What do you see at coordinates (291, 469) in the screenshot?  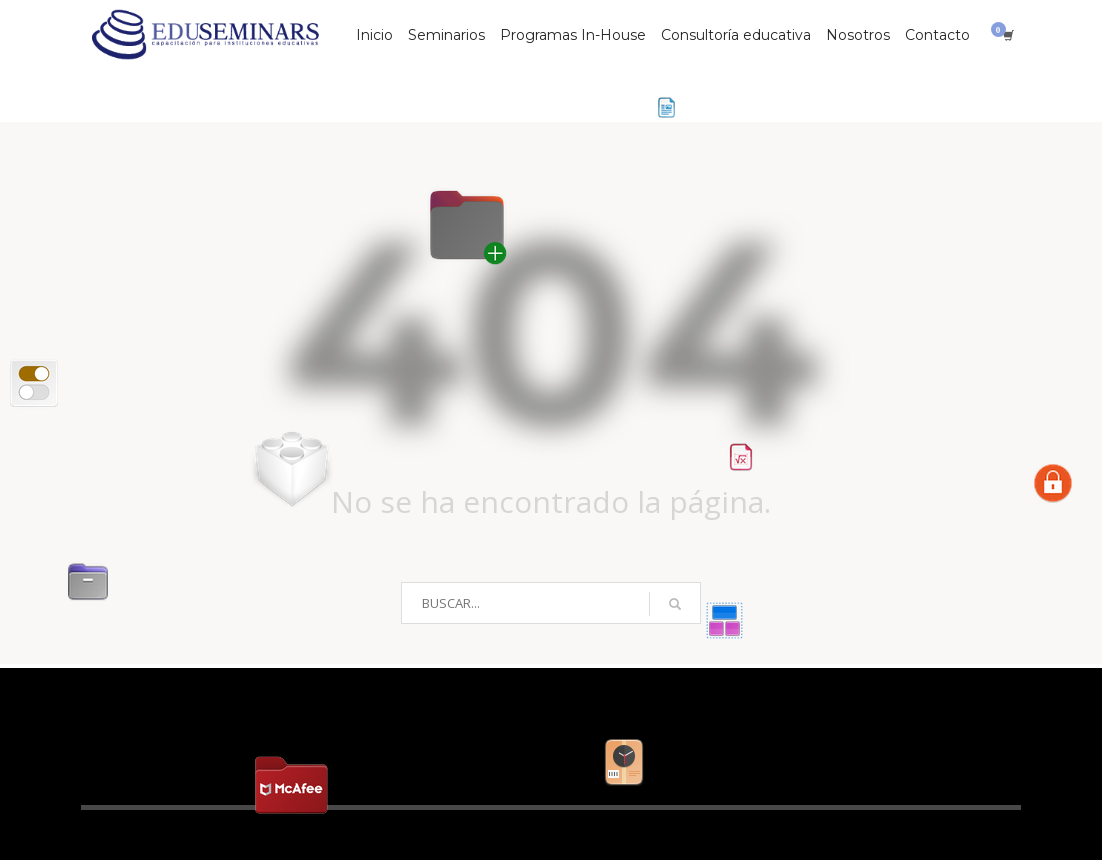 I see `a quicklook plugin or generator component` at bounding box center [291, 469].